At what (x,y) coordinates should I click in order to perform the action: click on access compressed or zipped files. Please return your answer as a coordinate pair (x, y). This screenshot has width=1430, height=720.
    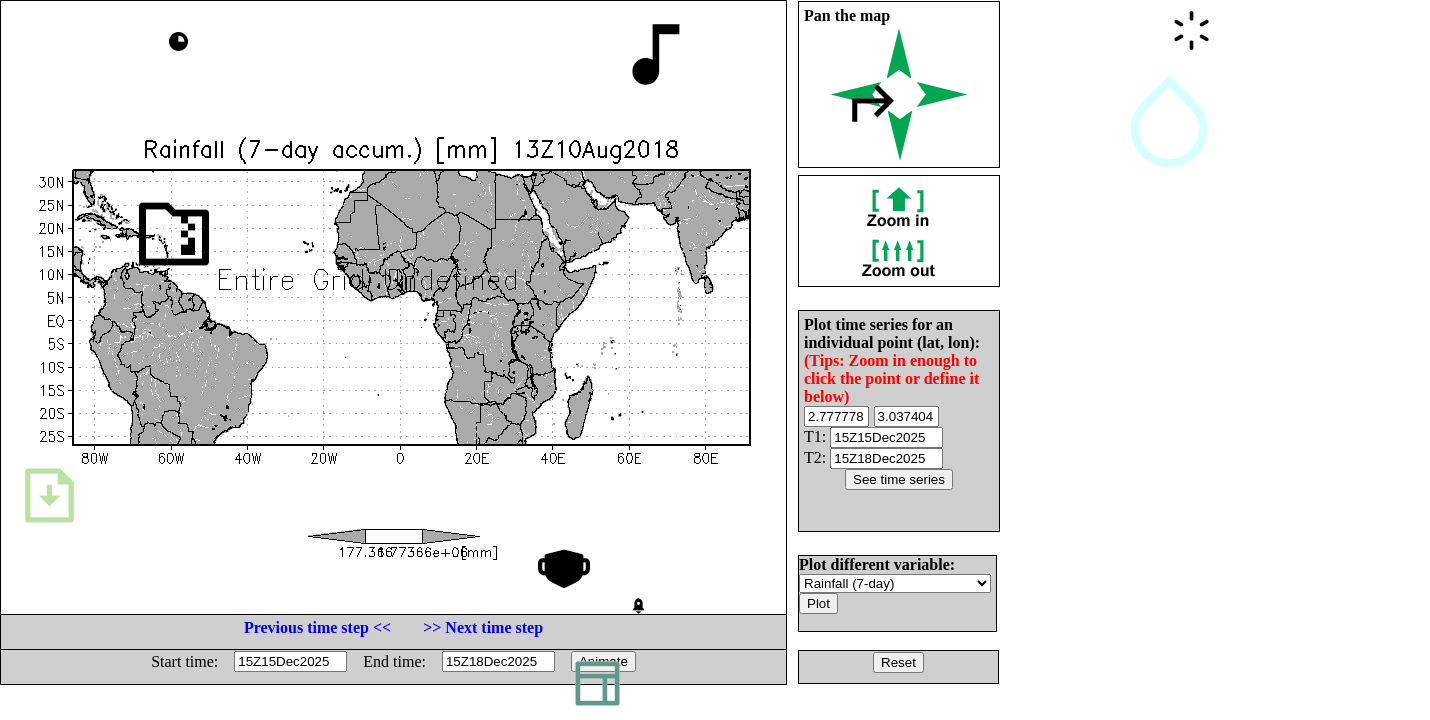
    Looking at the image, I should click on (174, 234).